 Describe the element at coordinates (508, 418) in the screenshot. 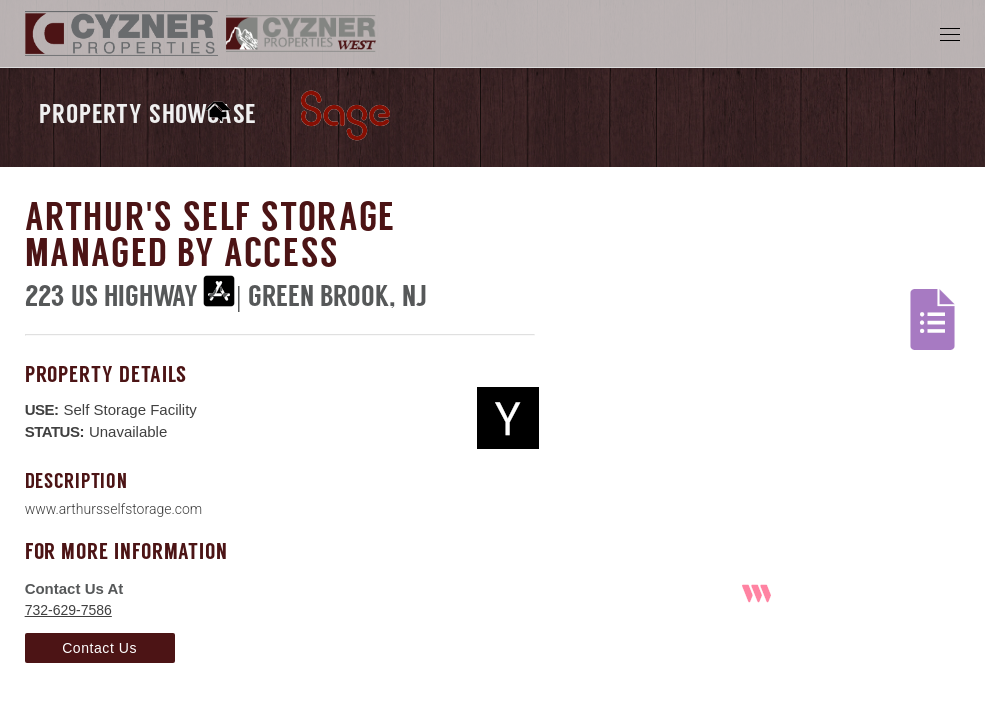

I see `visit Y Combinator website` at that location.